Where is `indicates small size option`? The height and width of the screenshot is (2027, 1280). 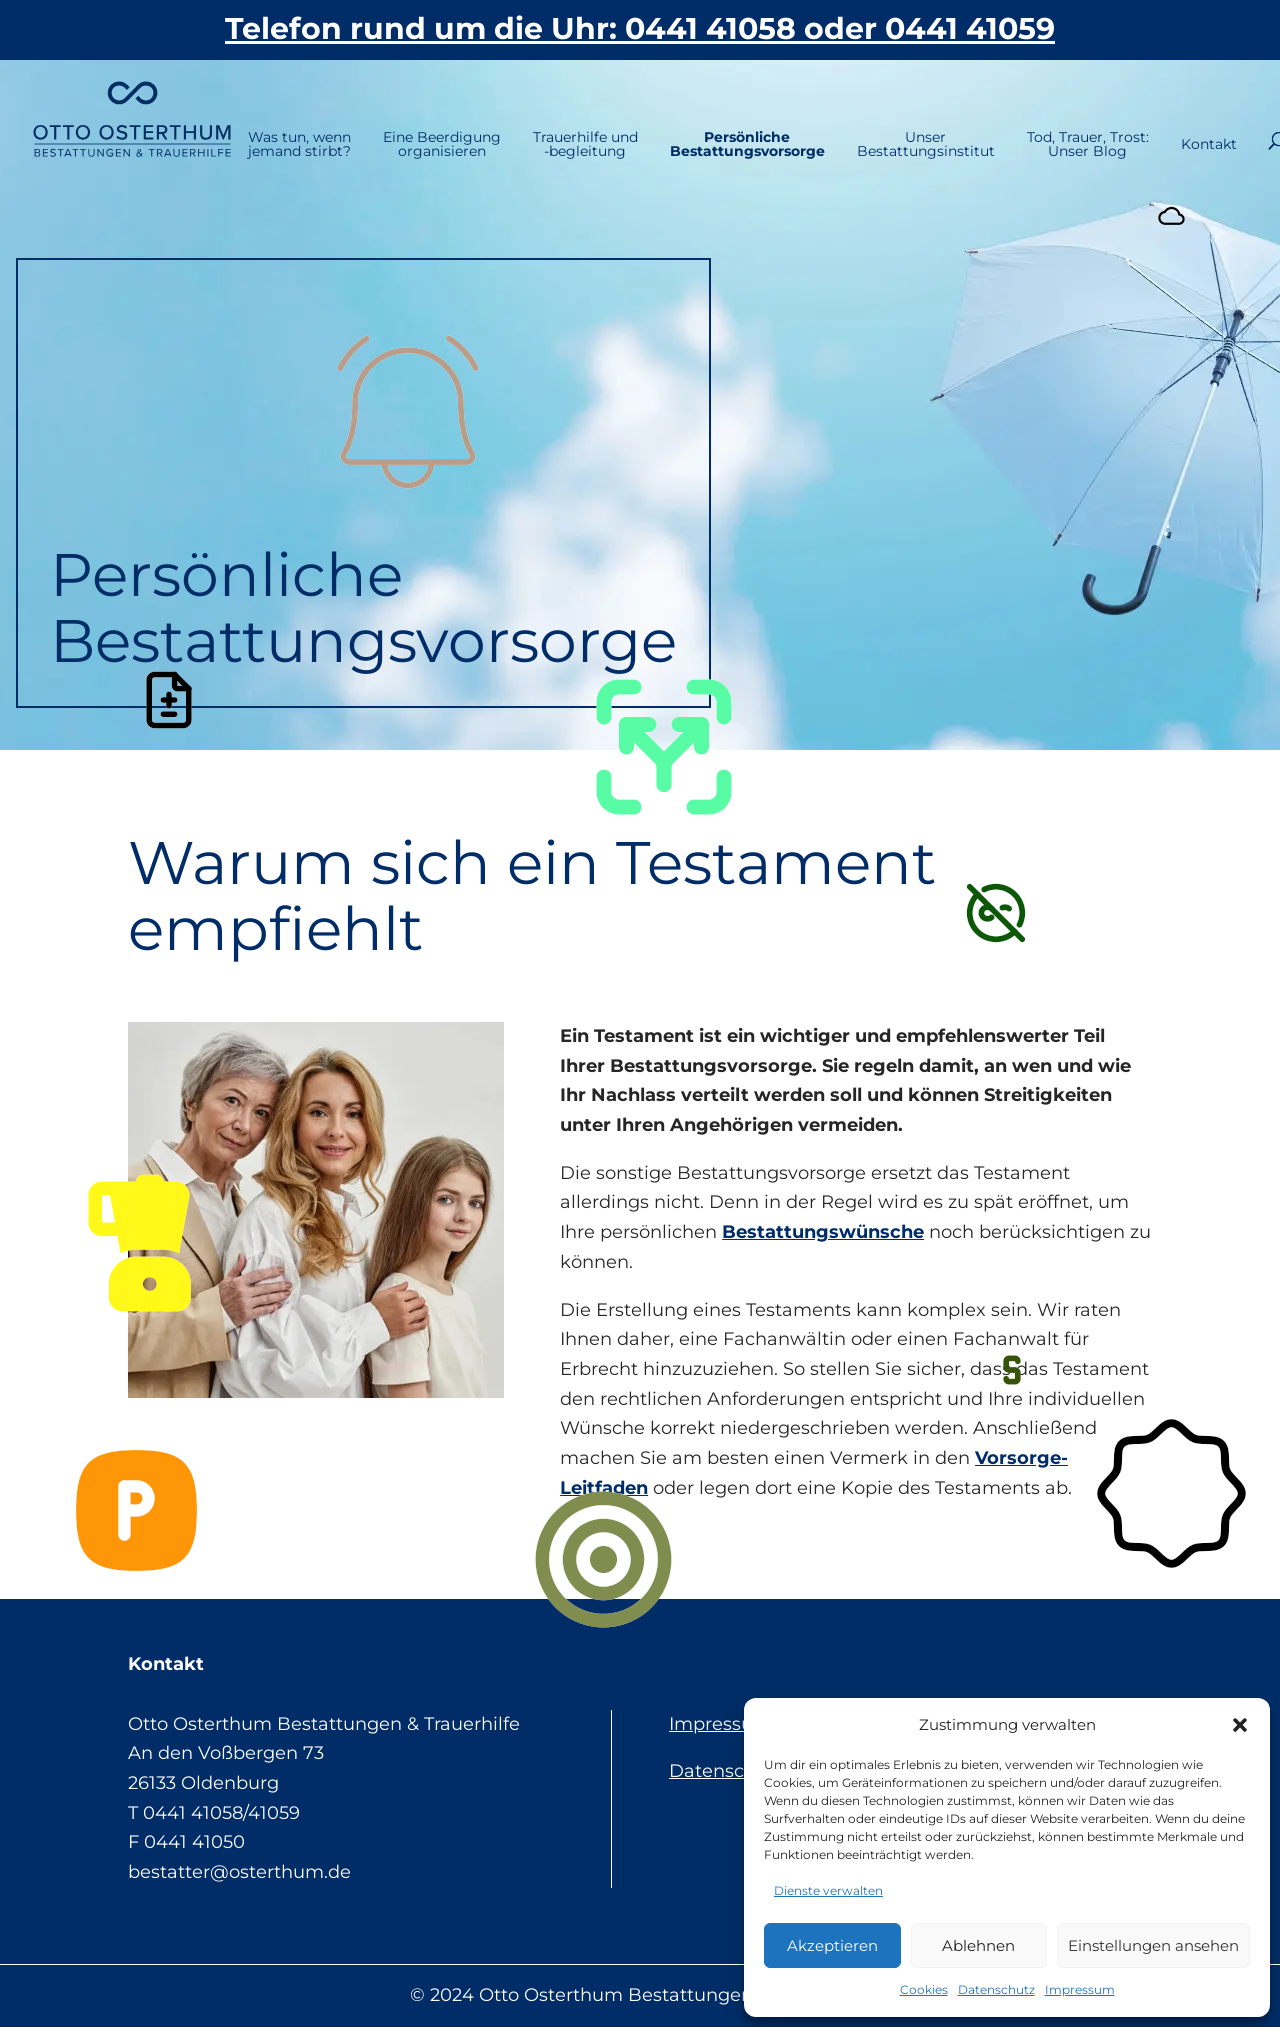 indicates small size option is located at coordinates (1012, 1370).